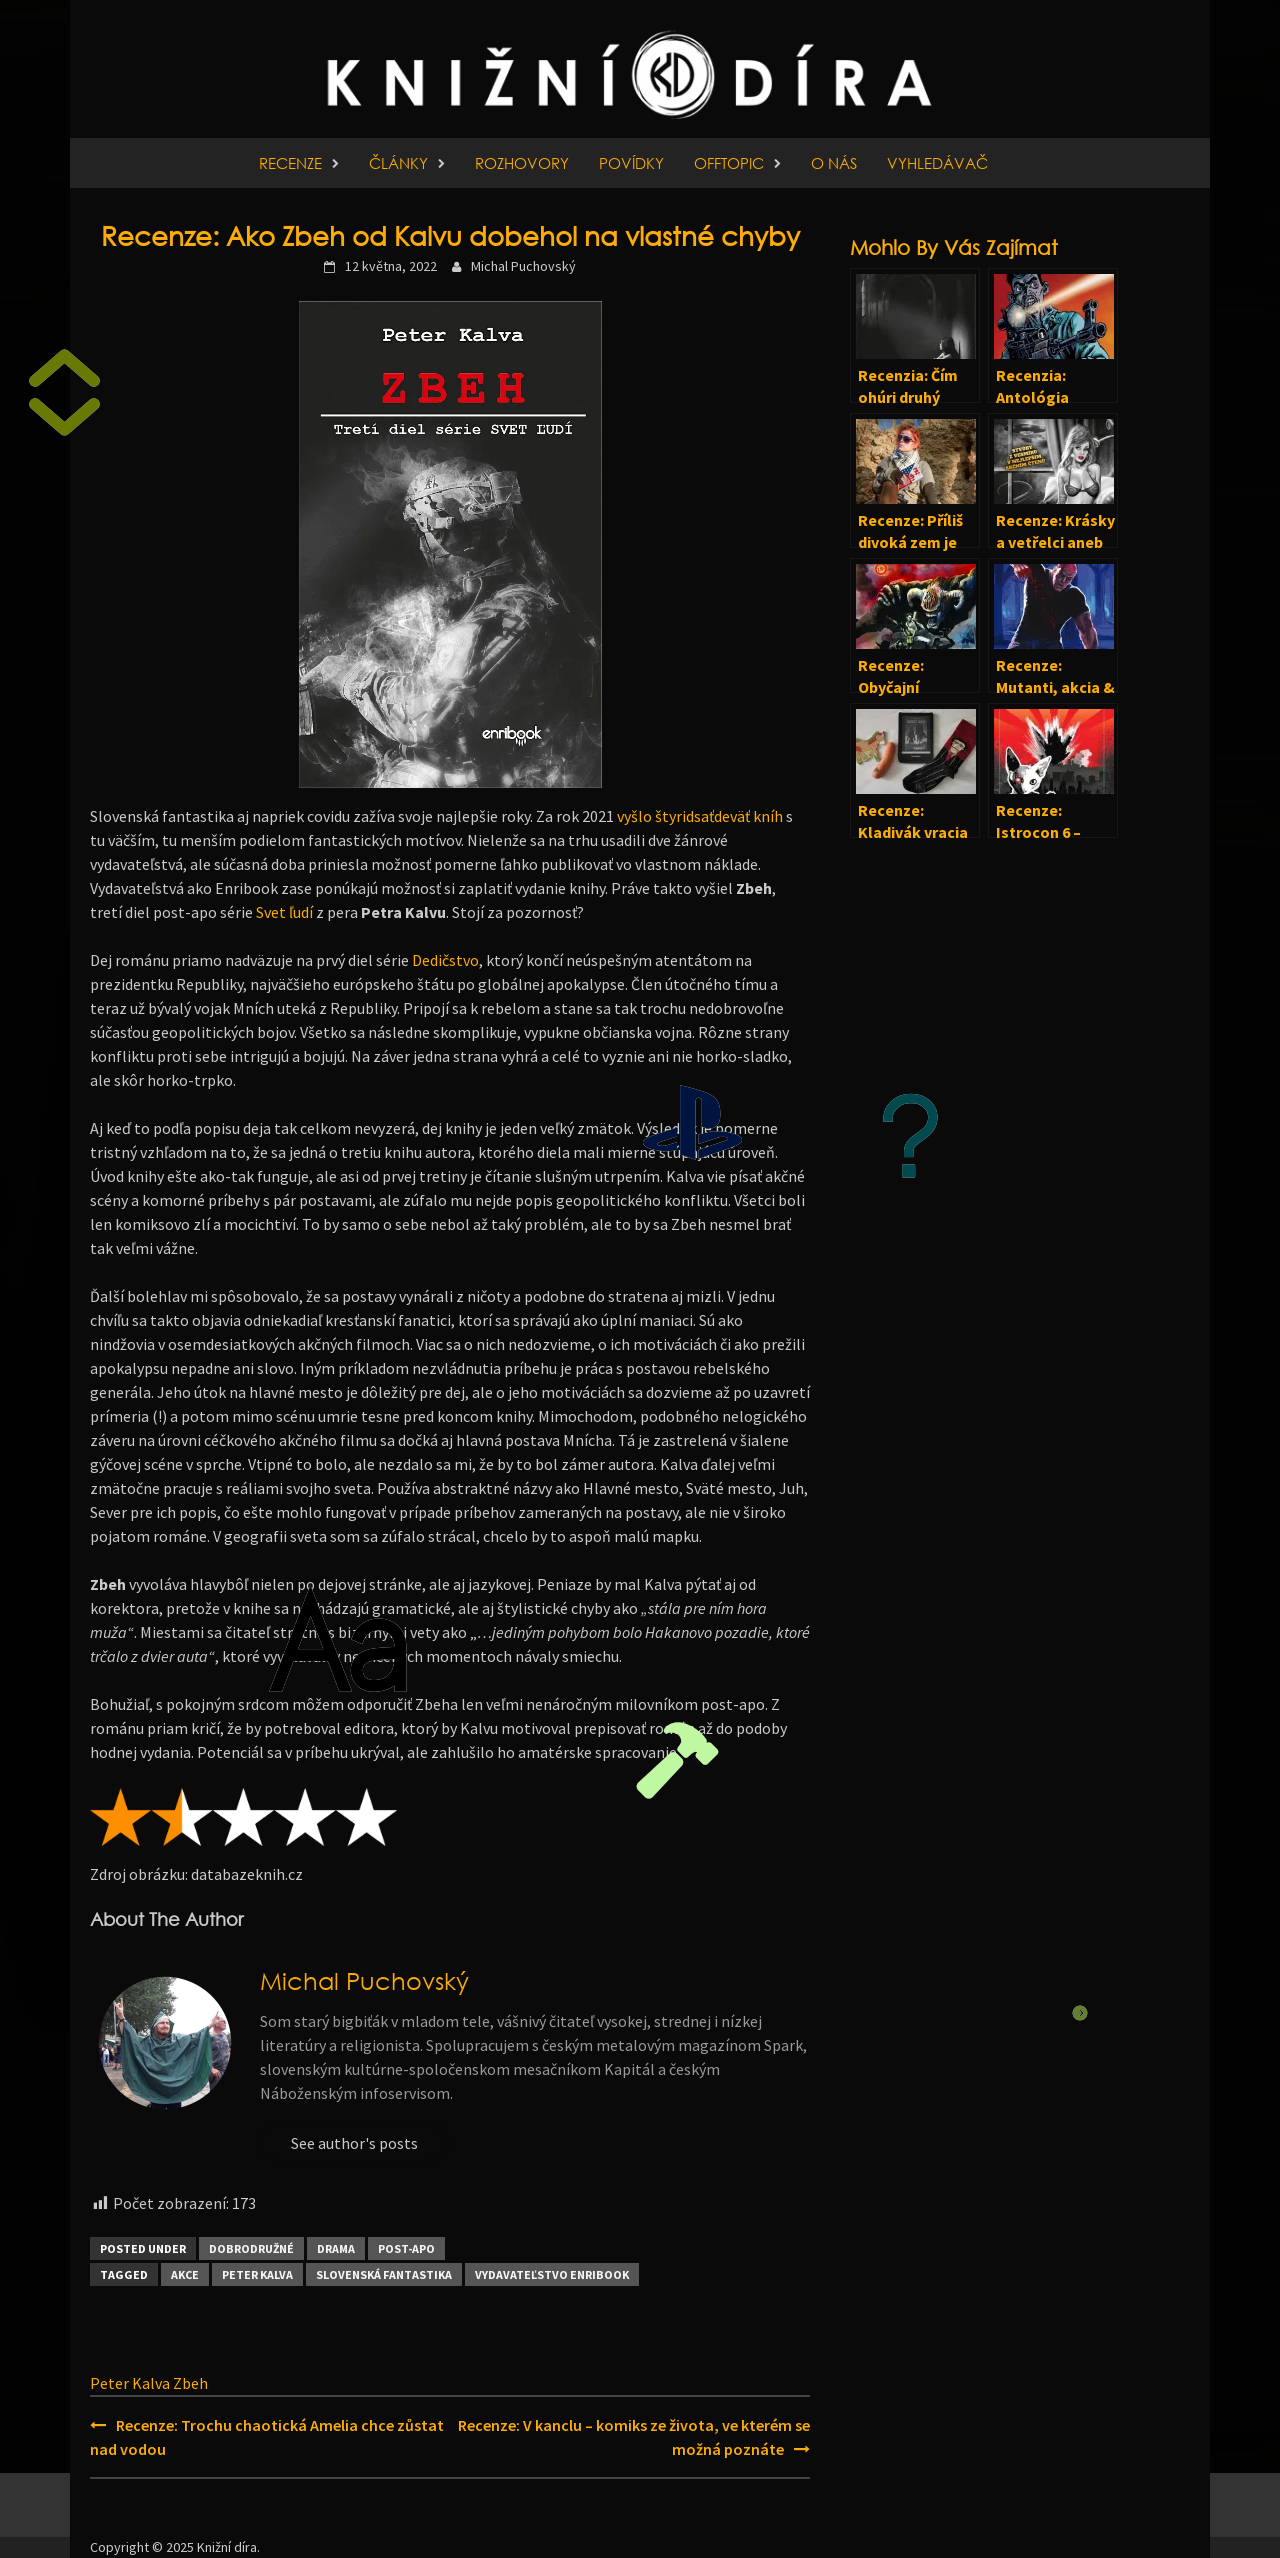 The height and width of the screenshot is (2558, 1280). Describe the element at coordinates (338, 1642) in the screenshot. I see `change font or text settings` at that location.